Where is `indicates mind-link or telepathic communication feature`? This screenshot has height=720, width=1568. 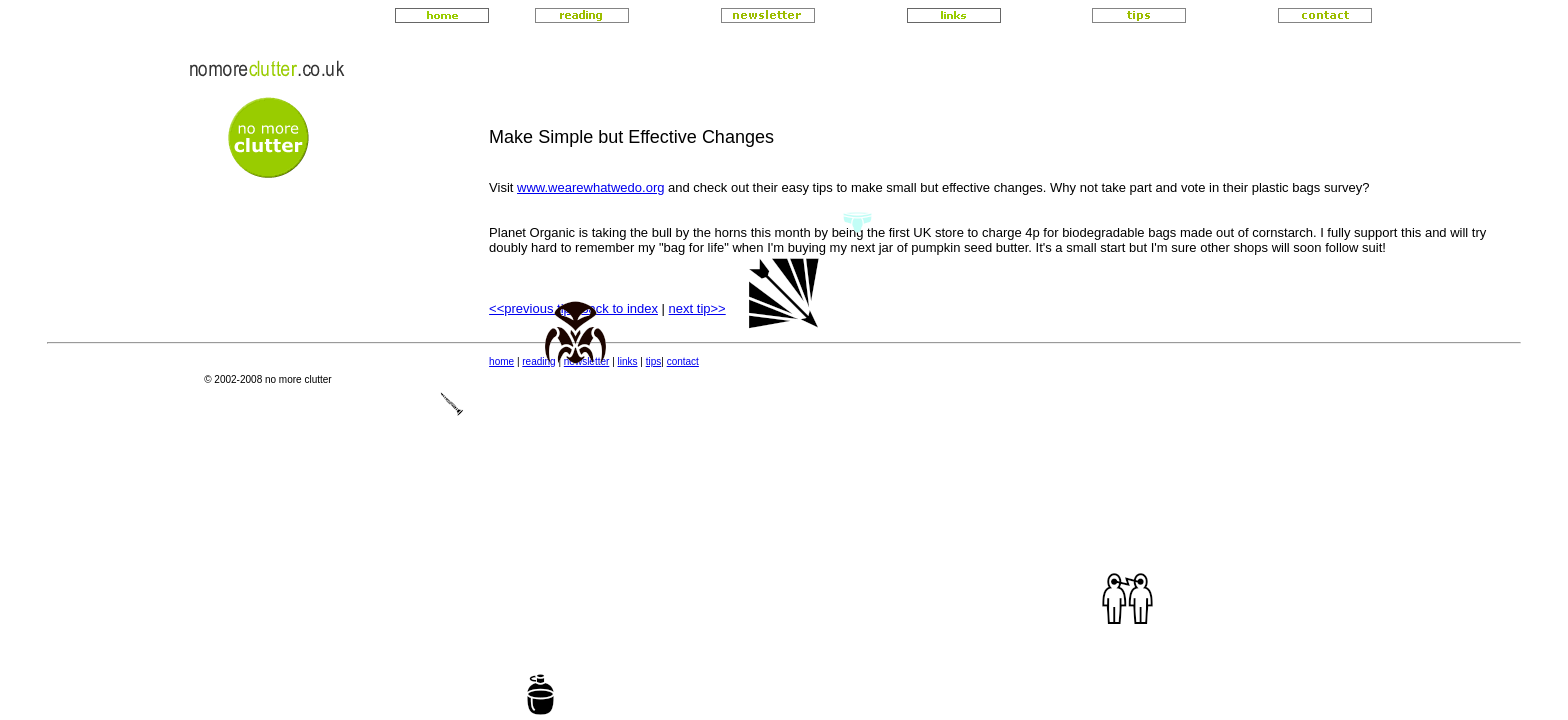
indicates mind-link or telepathic communication feature is located at coordinates (1127, 598).